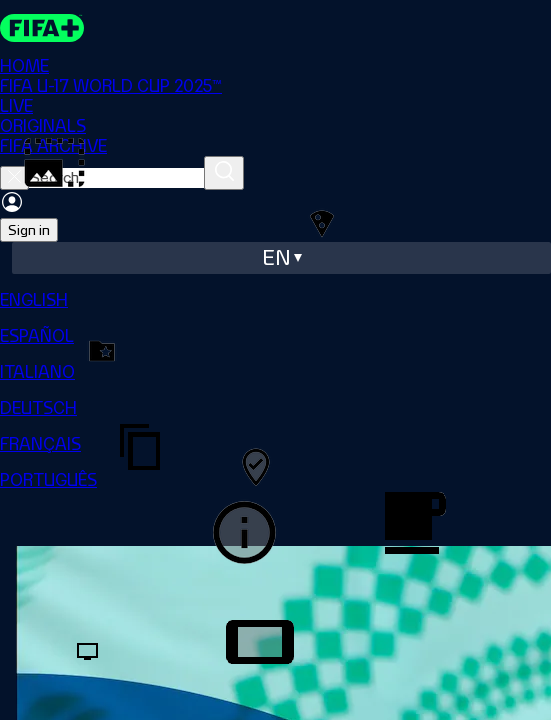  What do you see at coordinates (54, 162) in the screenshot?
I see `resize image to large format` at bounding box center [54, 162].